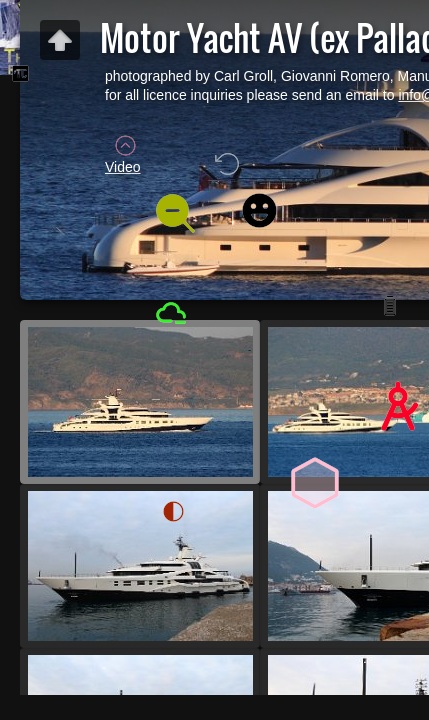 This screenshot has height=720, width=429. Describe the element at coordinates (125, 145) in the screenshot. I see `scroll up or return to top` at that location.